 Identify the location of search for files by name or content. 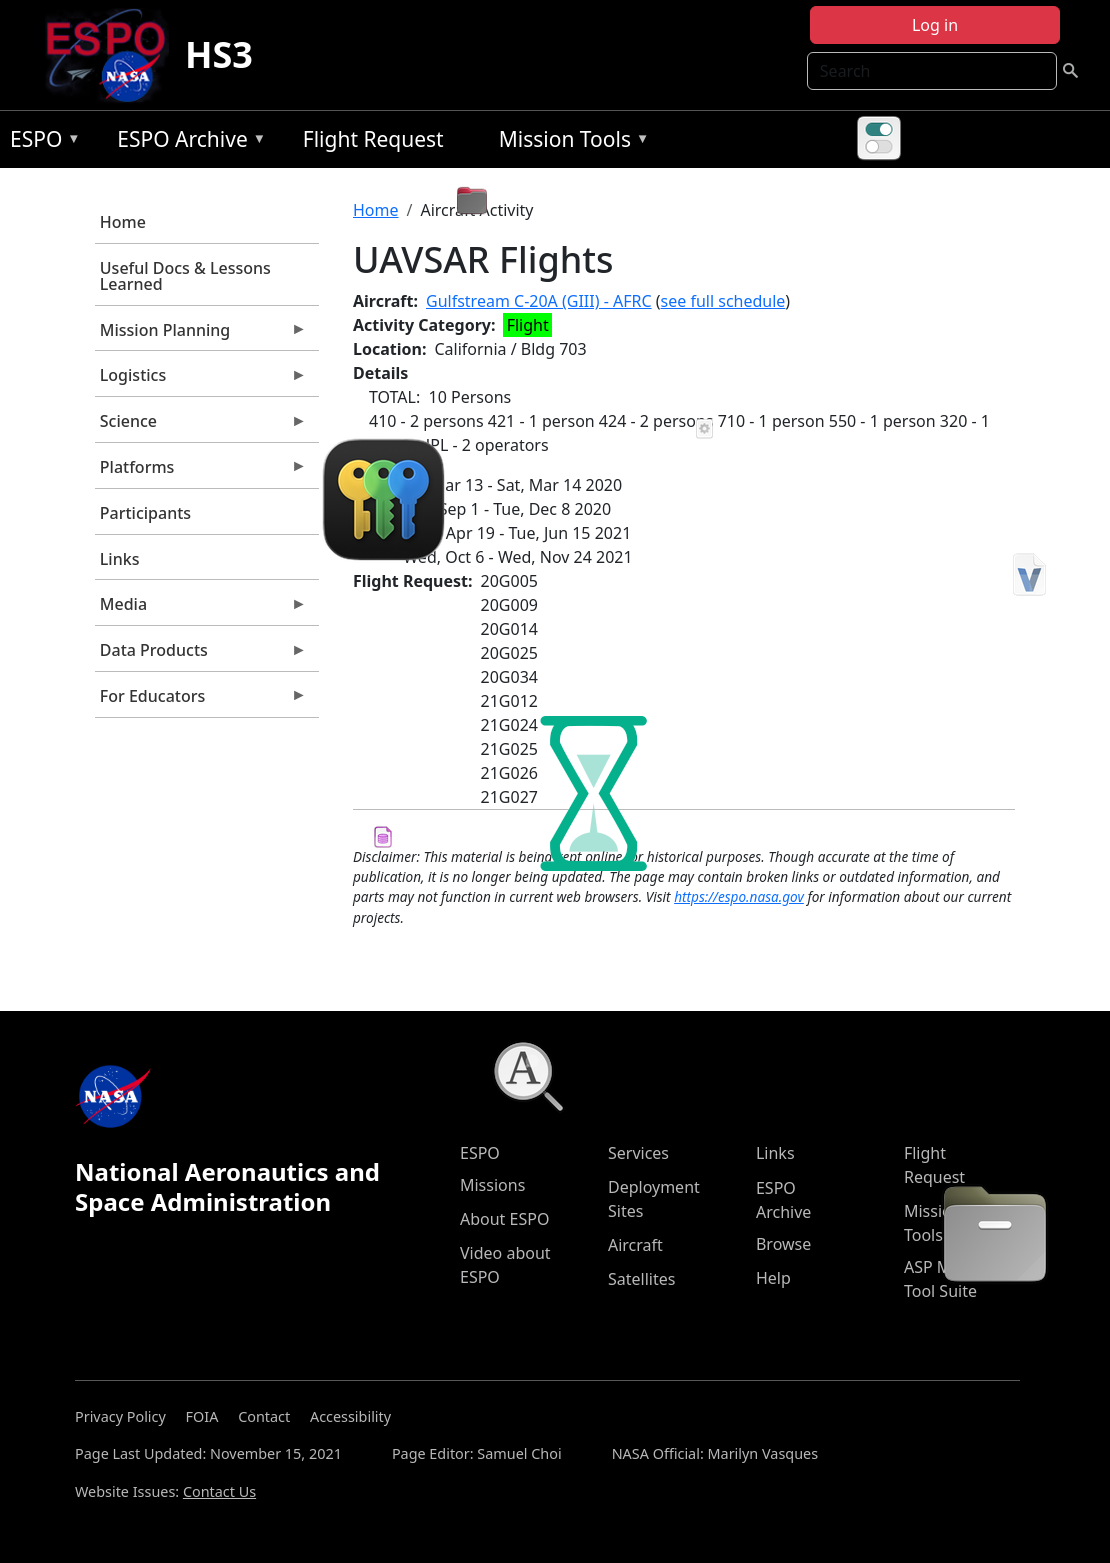
(528, 1076).